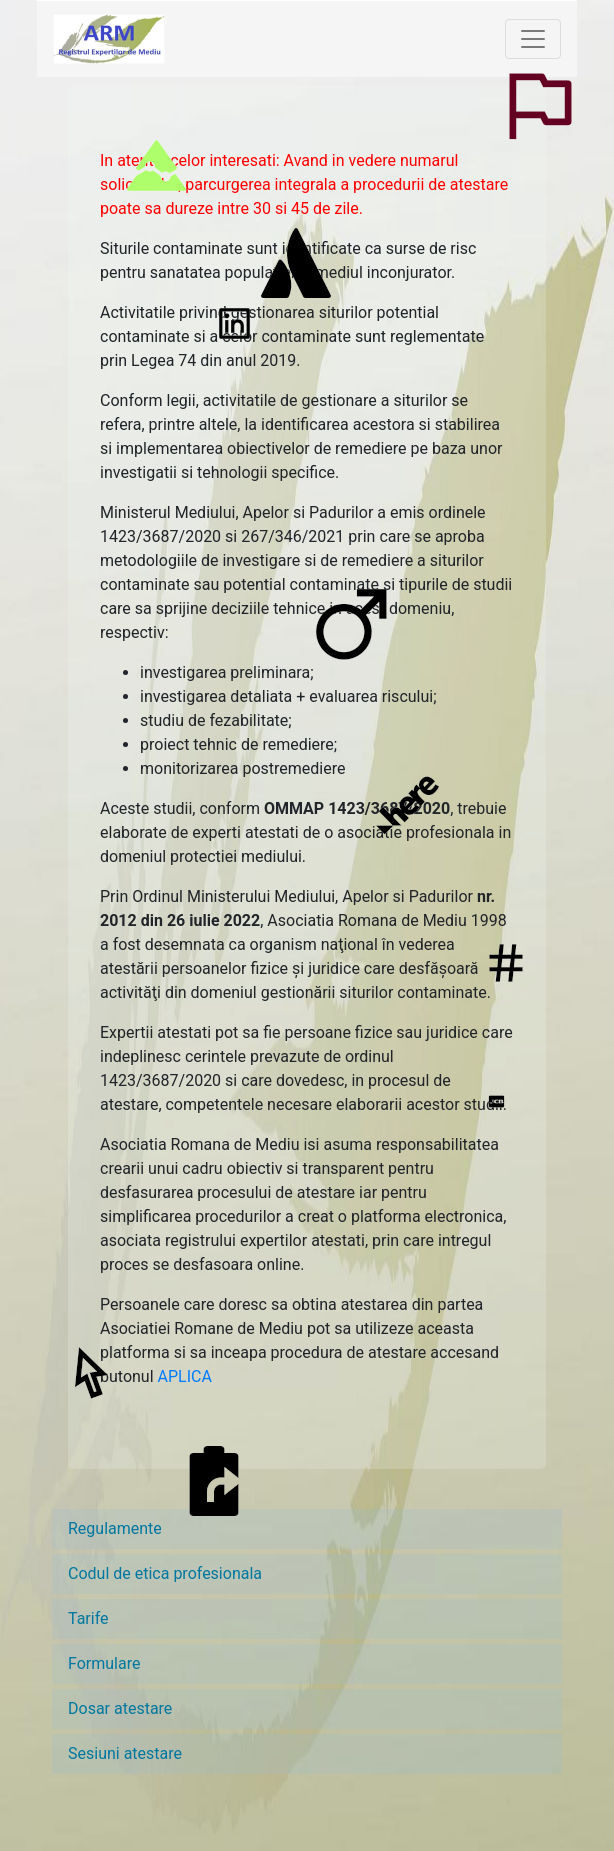  I want to click on pay with JCB credit card, so click(496, 1101).